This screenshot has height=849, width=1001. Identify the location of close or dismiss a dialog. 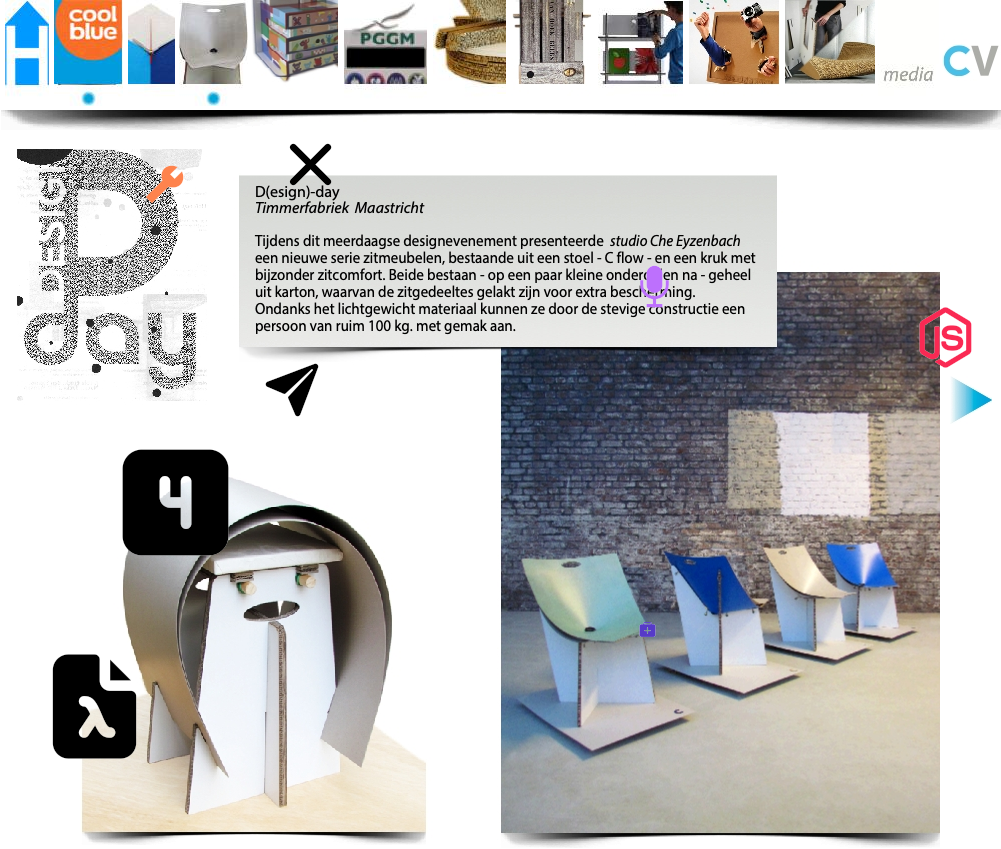
(310, 164).